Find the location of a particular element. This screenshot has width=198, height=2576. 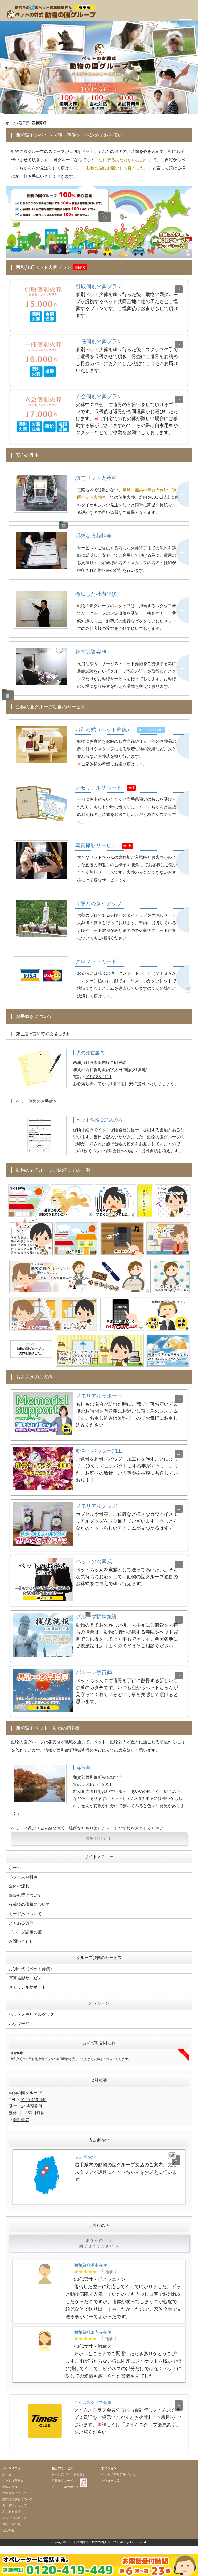

access files stored on a remote server or network is located at coordinates (88, 1614).